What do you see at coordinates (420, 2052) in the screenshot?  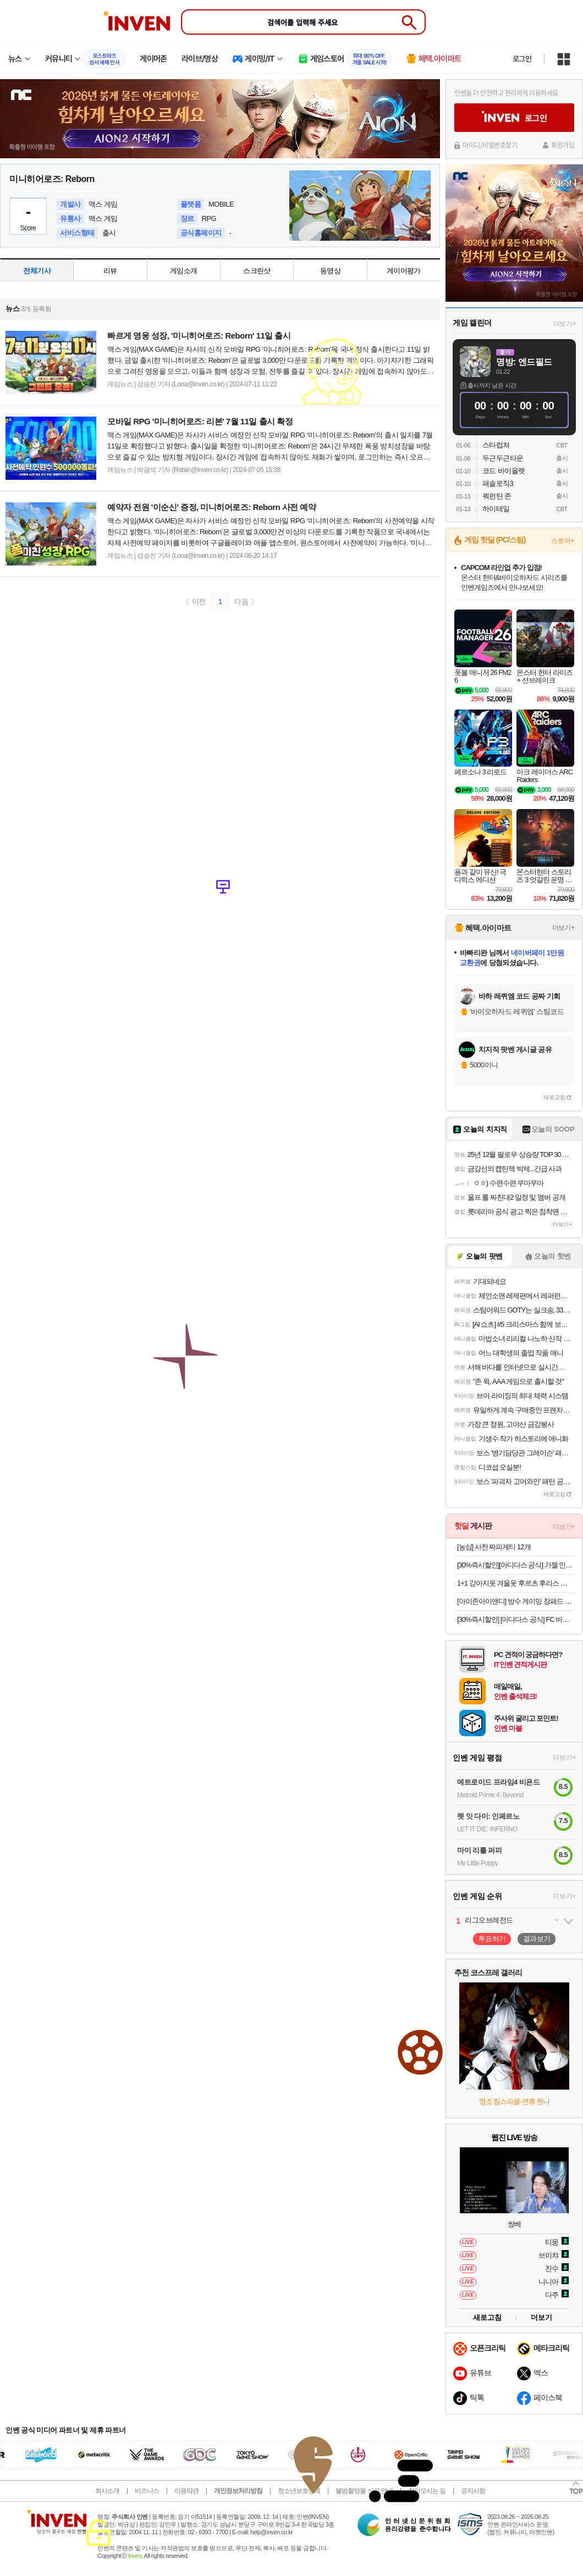 I see `access football or soccer content` at bounding box center [420, 2052].